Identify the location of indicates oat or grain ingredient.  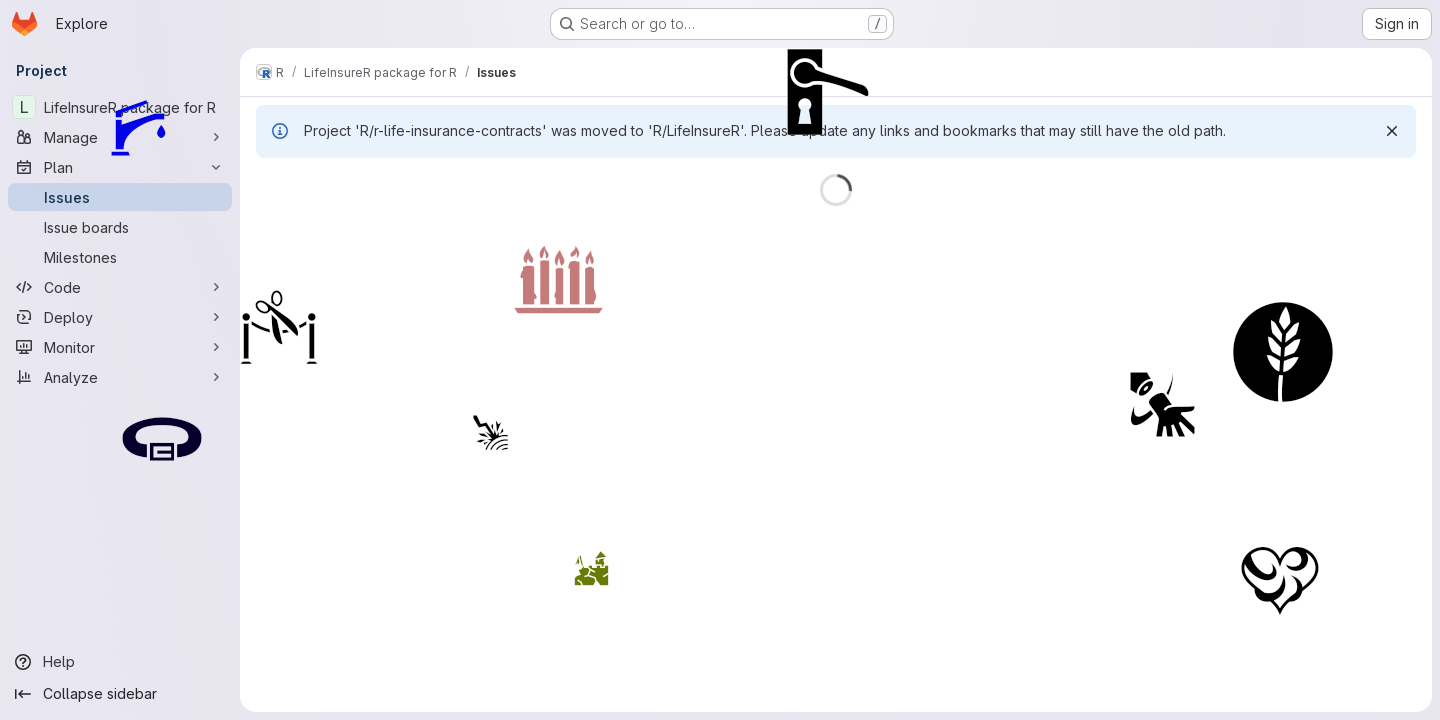
(1283, 351).